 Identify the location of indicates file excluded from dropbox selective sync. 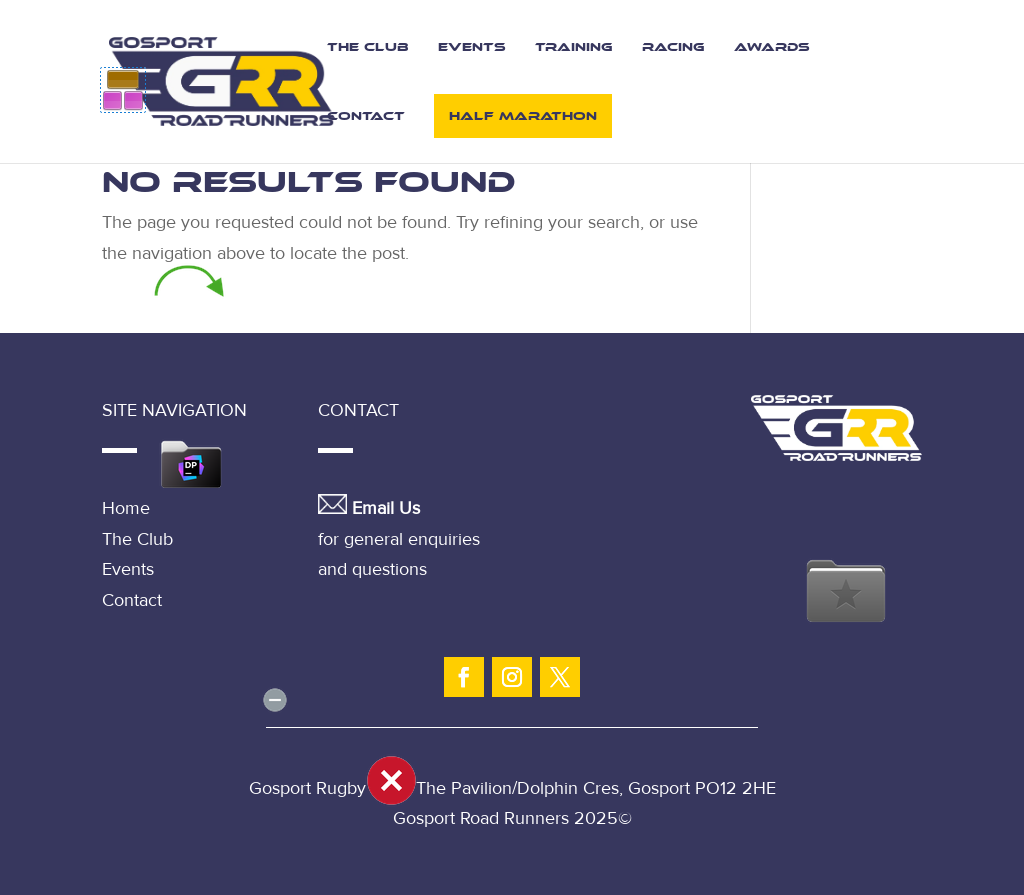
(275, 700).